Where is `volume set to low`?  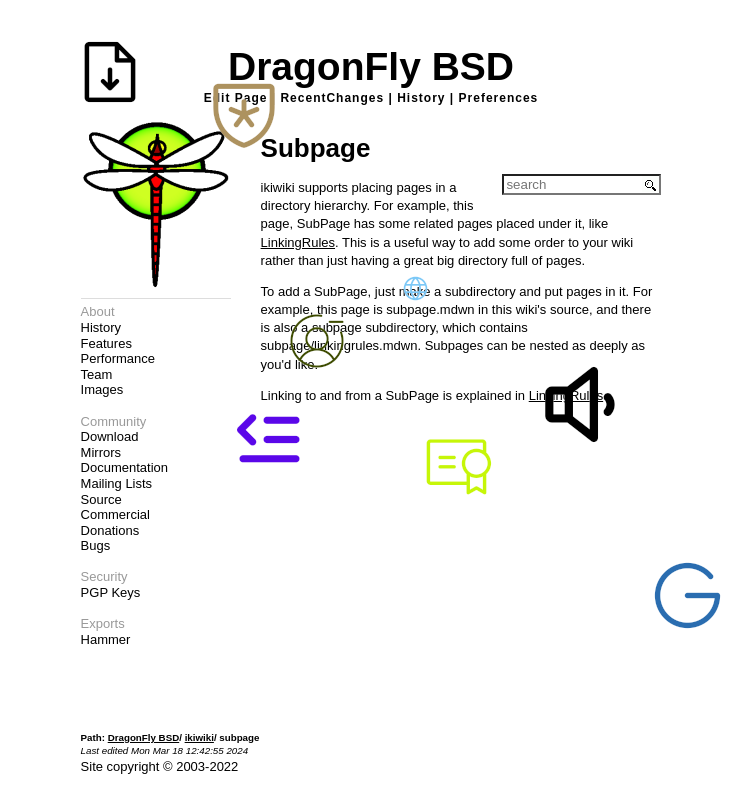
volume set to low is located at coordinates (585, 404).